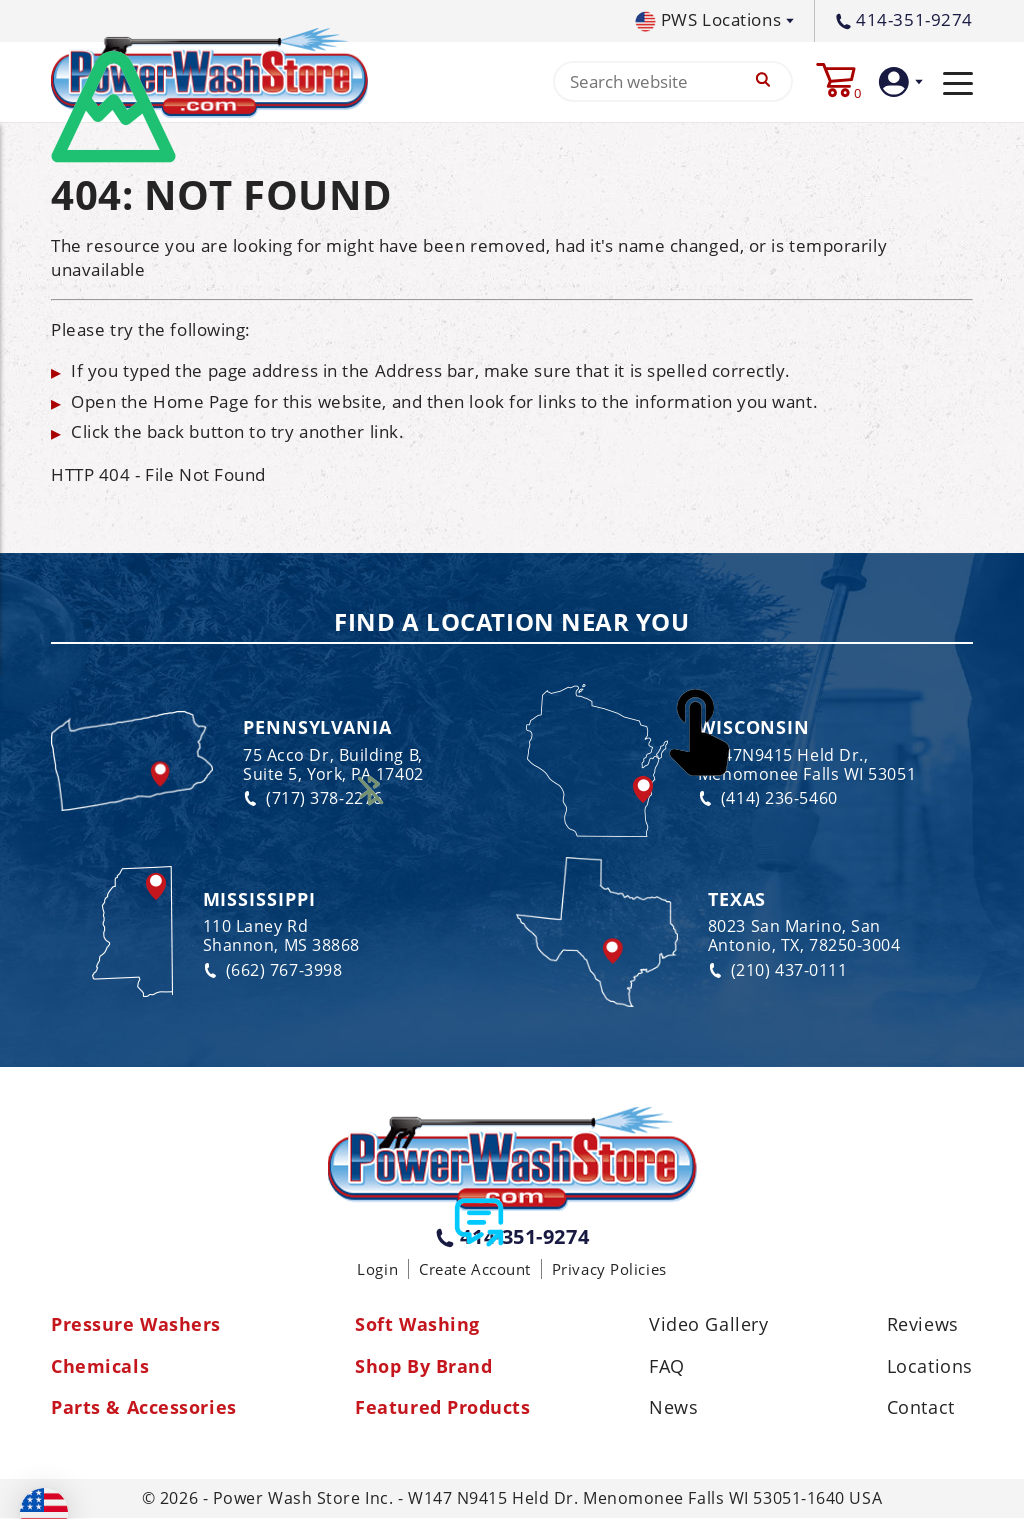  What do you see at coordinates (369, 790) in the screenshot?
I see `bluetooth is disabled or turned off` at bounding box center [369, 790].